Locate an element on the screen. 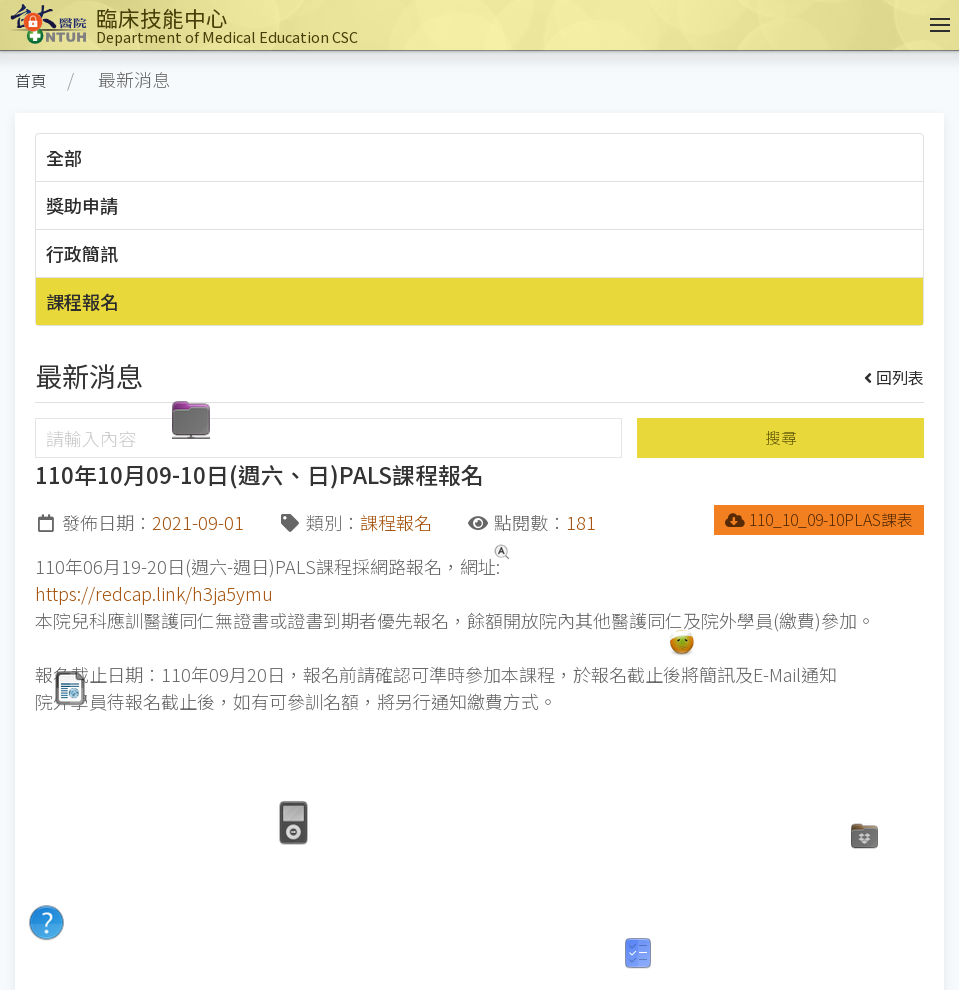 This screenshot has width=959, height=990. multimedia player device is located at coordinates (293, 822).